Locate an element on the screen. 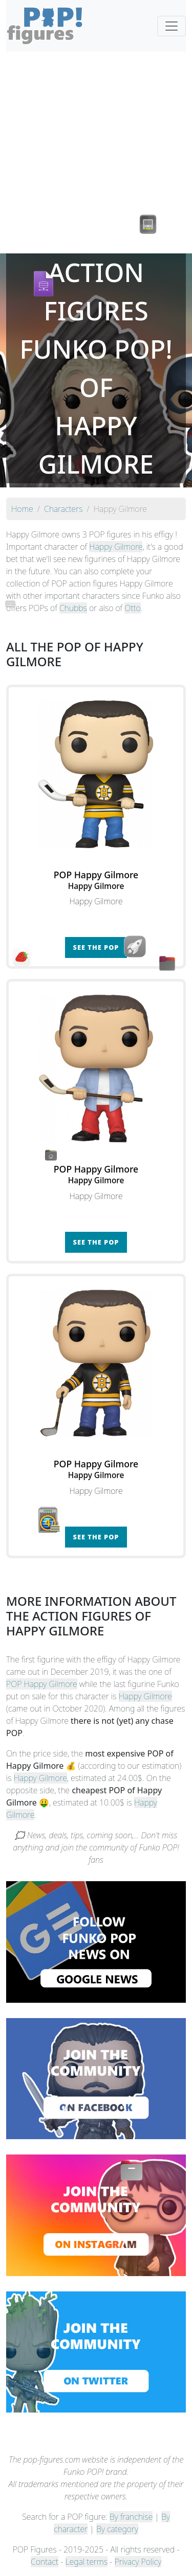  open strawberry music player is located at coordinates (22, 956).